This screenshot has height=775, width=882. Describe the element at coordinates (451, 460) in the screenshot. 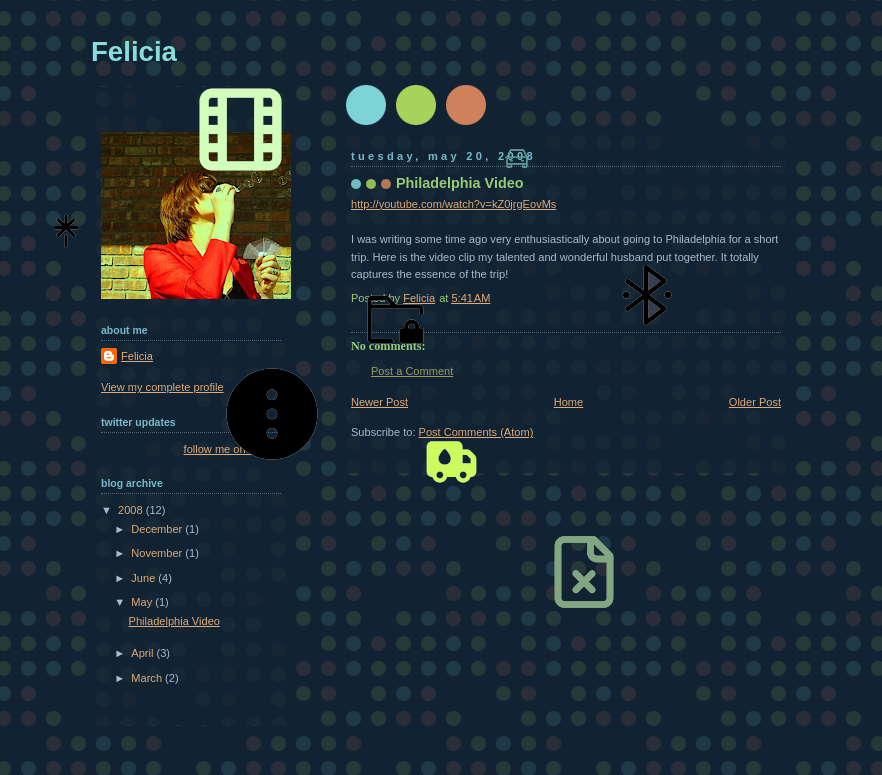

I see `water delivery service` at that location.